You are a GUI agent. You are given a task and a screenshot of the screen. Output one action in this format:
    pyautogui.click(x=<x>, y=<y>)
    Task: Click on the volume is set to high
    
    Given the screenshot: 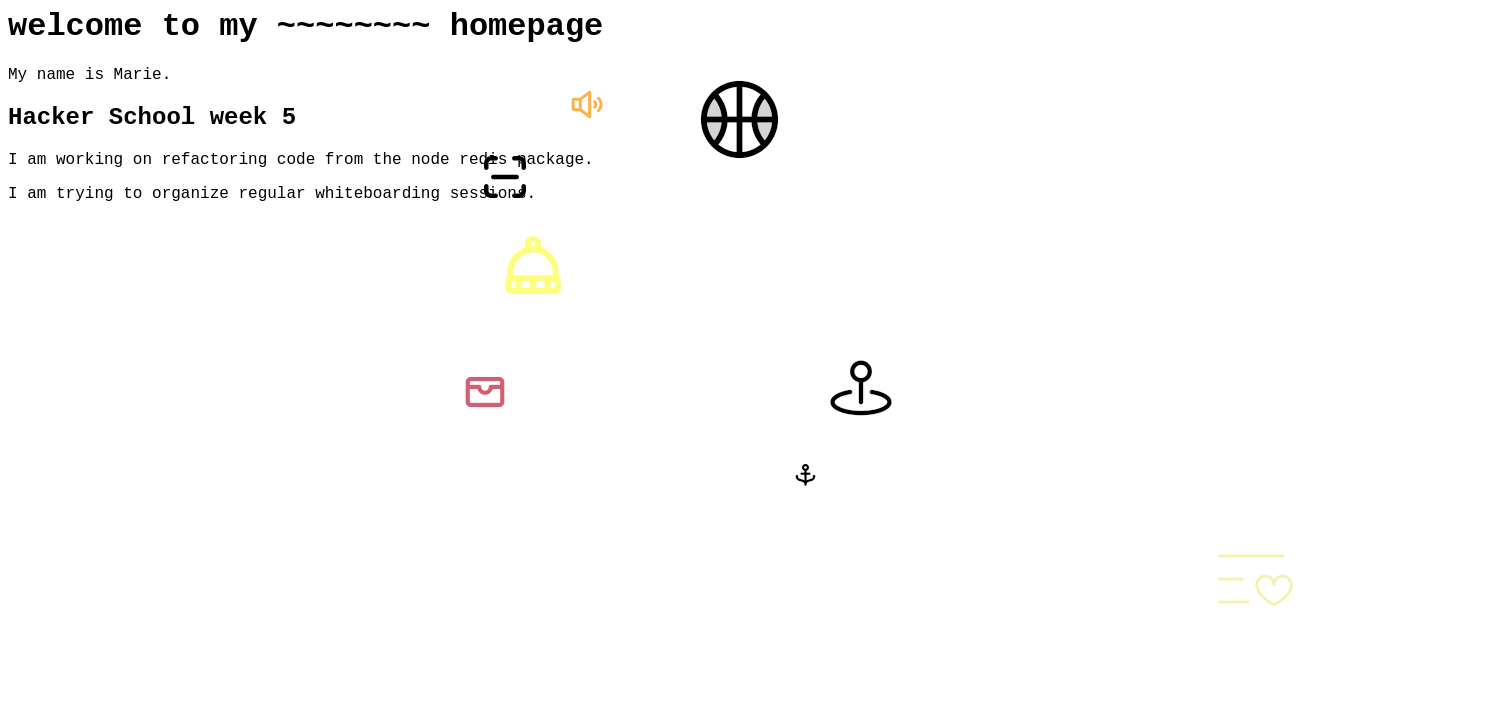 What is the action you would take?
    pyautogui.click(x=586, y=104)
    